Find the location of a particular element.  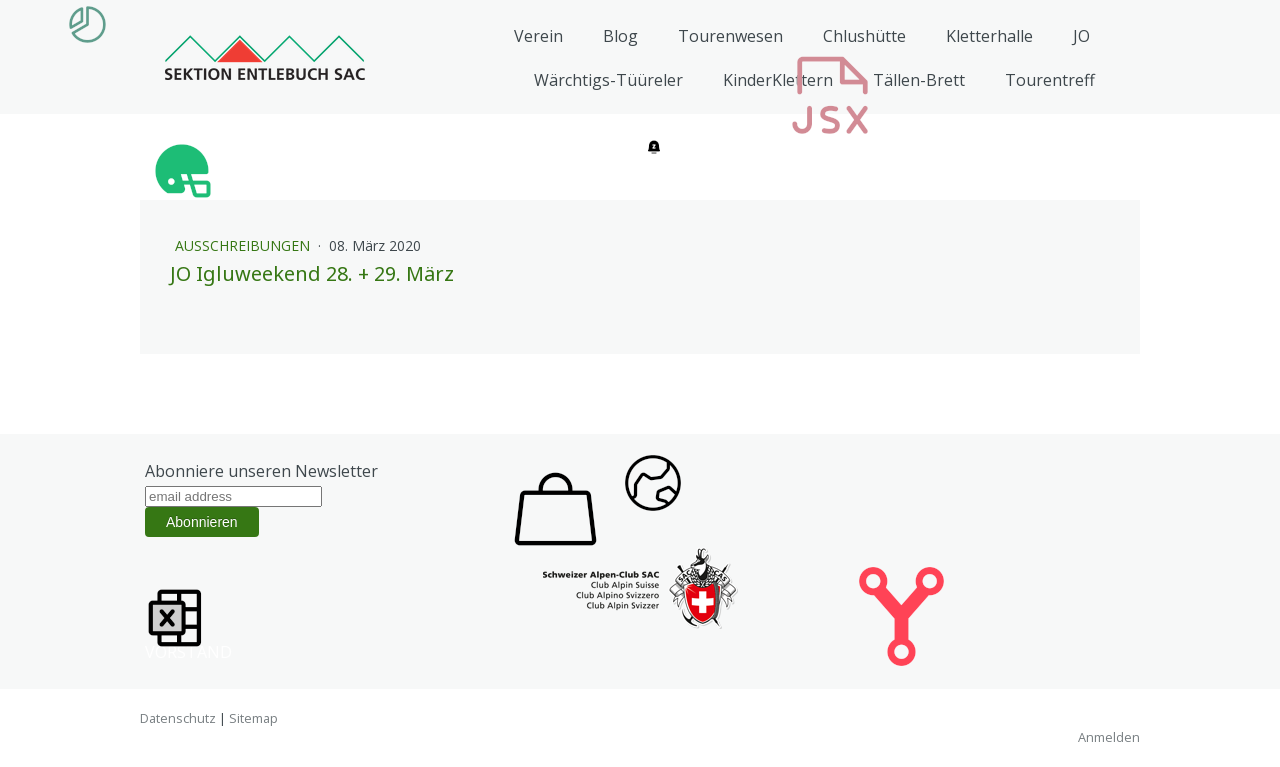

jsx file type indicator is located at coordinates (832, 98).